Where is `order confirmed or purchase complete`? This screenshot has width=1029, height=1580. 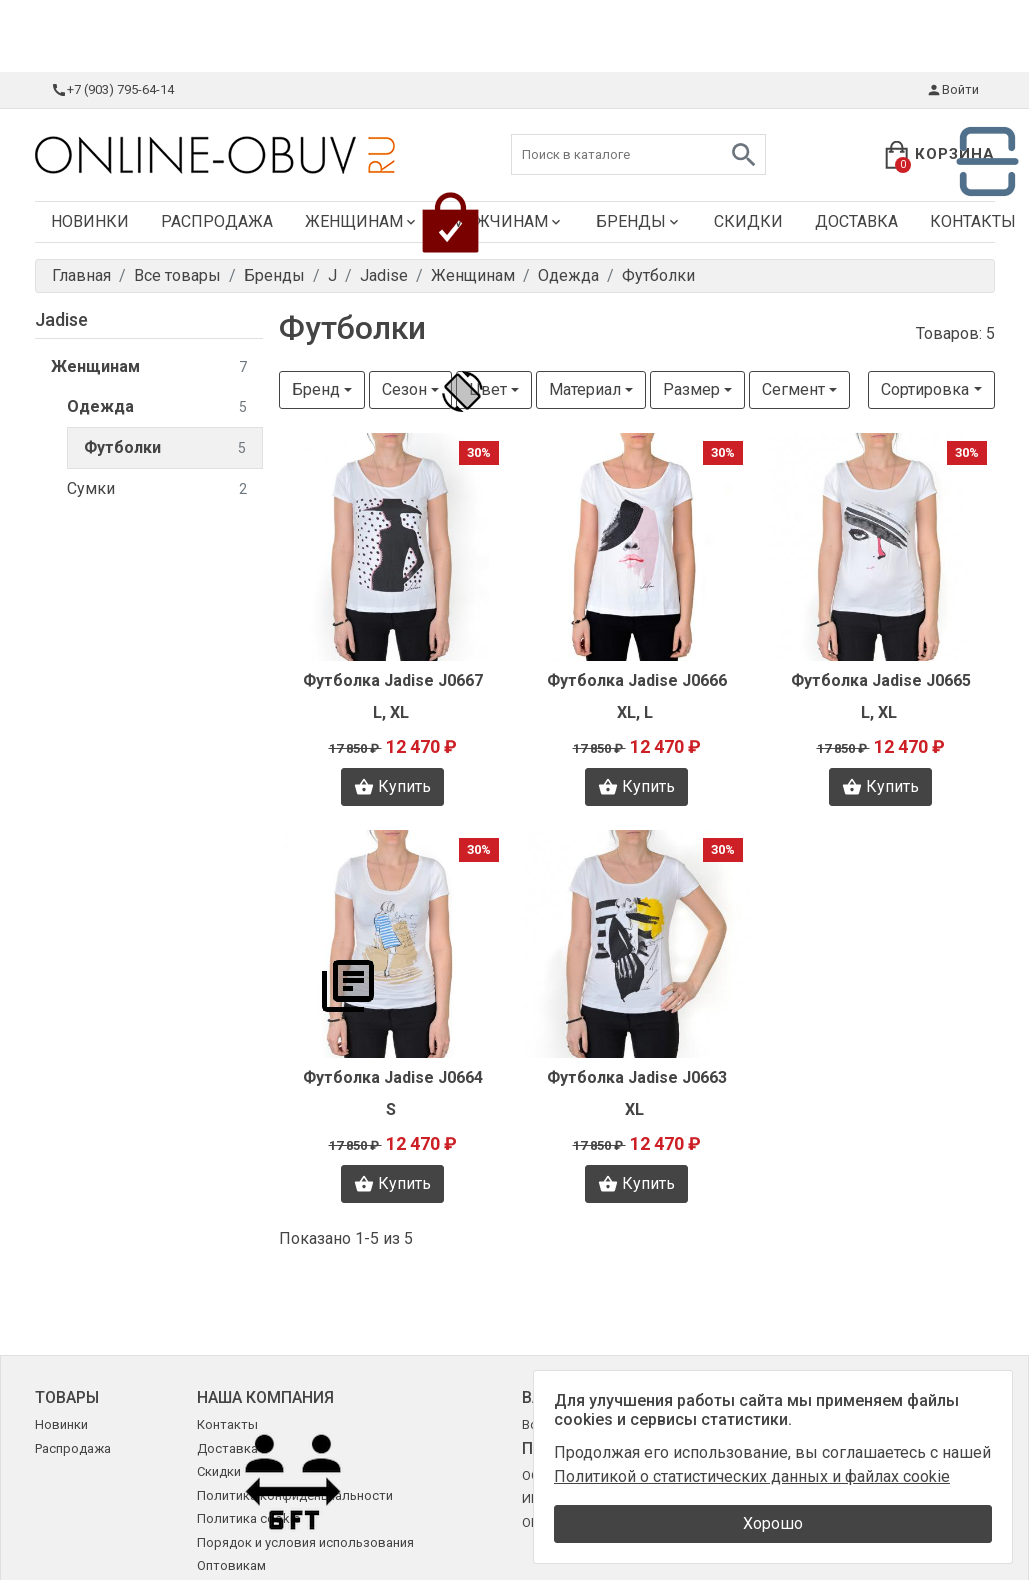 order confirmed or purchase complete is located at coordinates (450, 222).